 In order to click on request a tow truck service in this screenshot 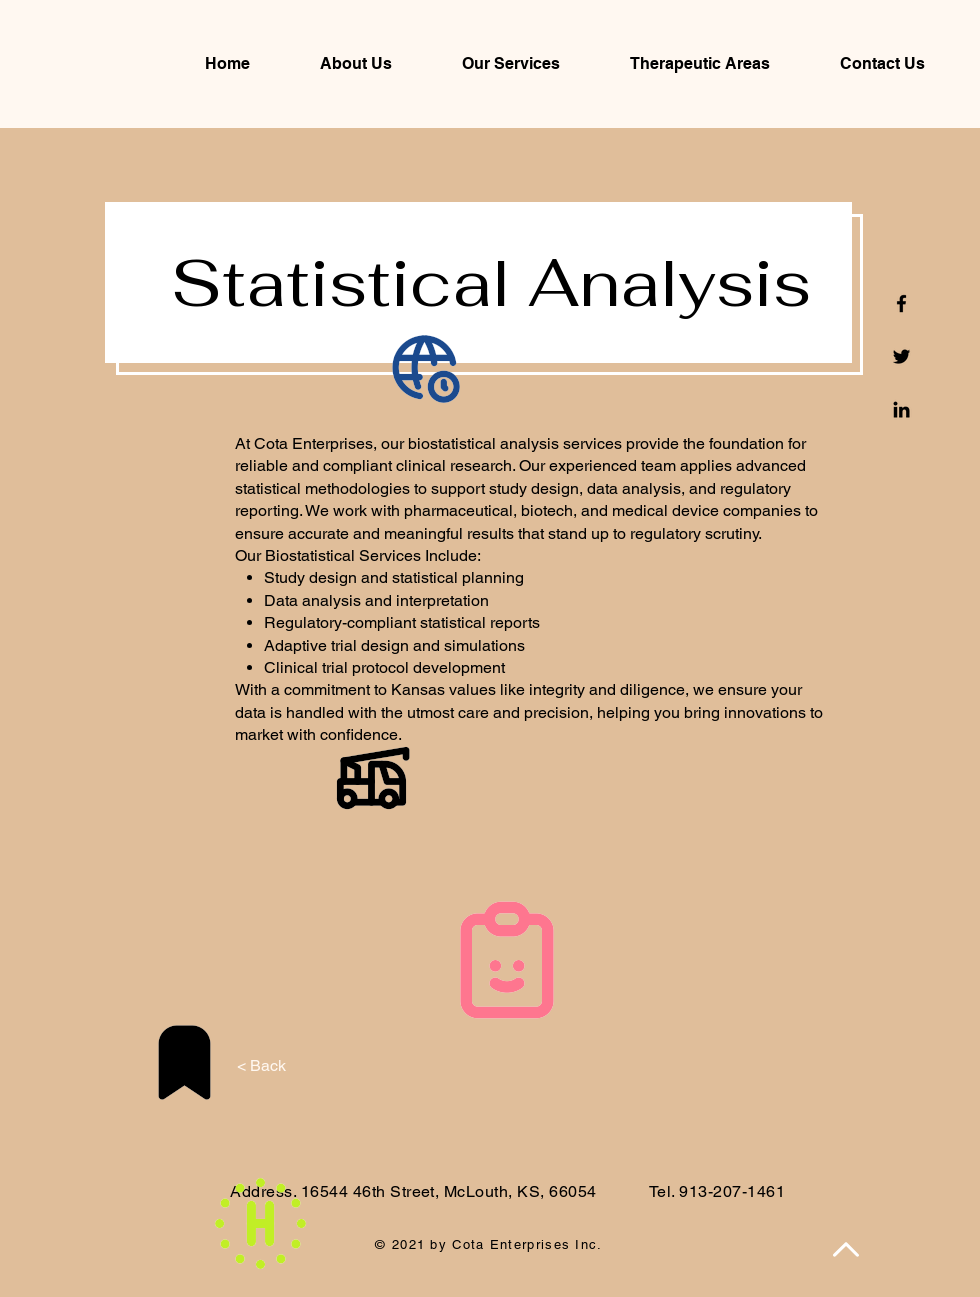, I will do `click(371, 781)`.